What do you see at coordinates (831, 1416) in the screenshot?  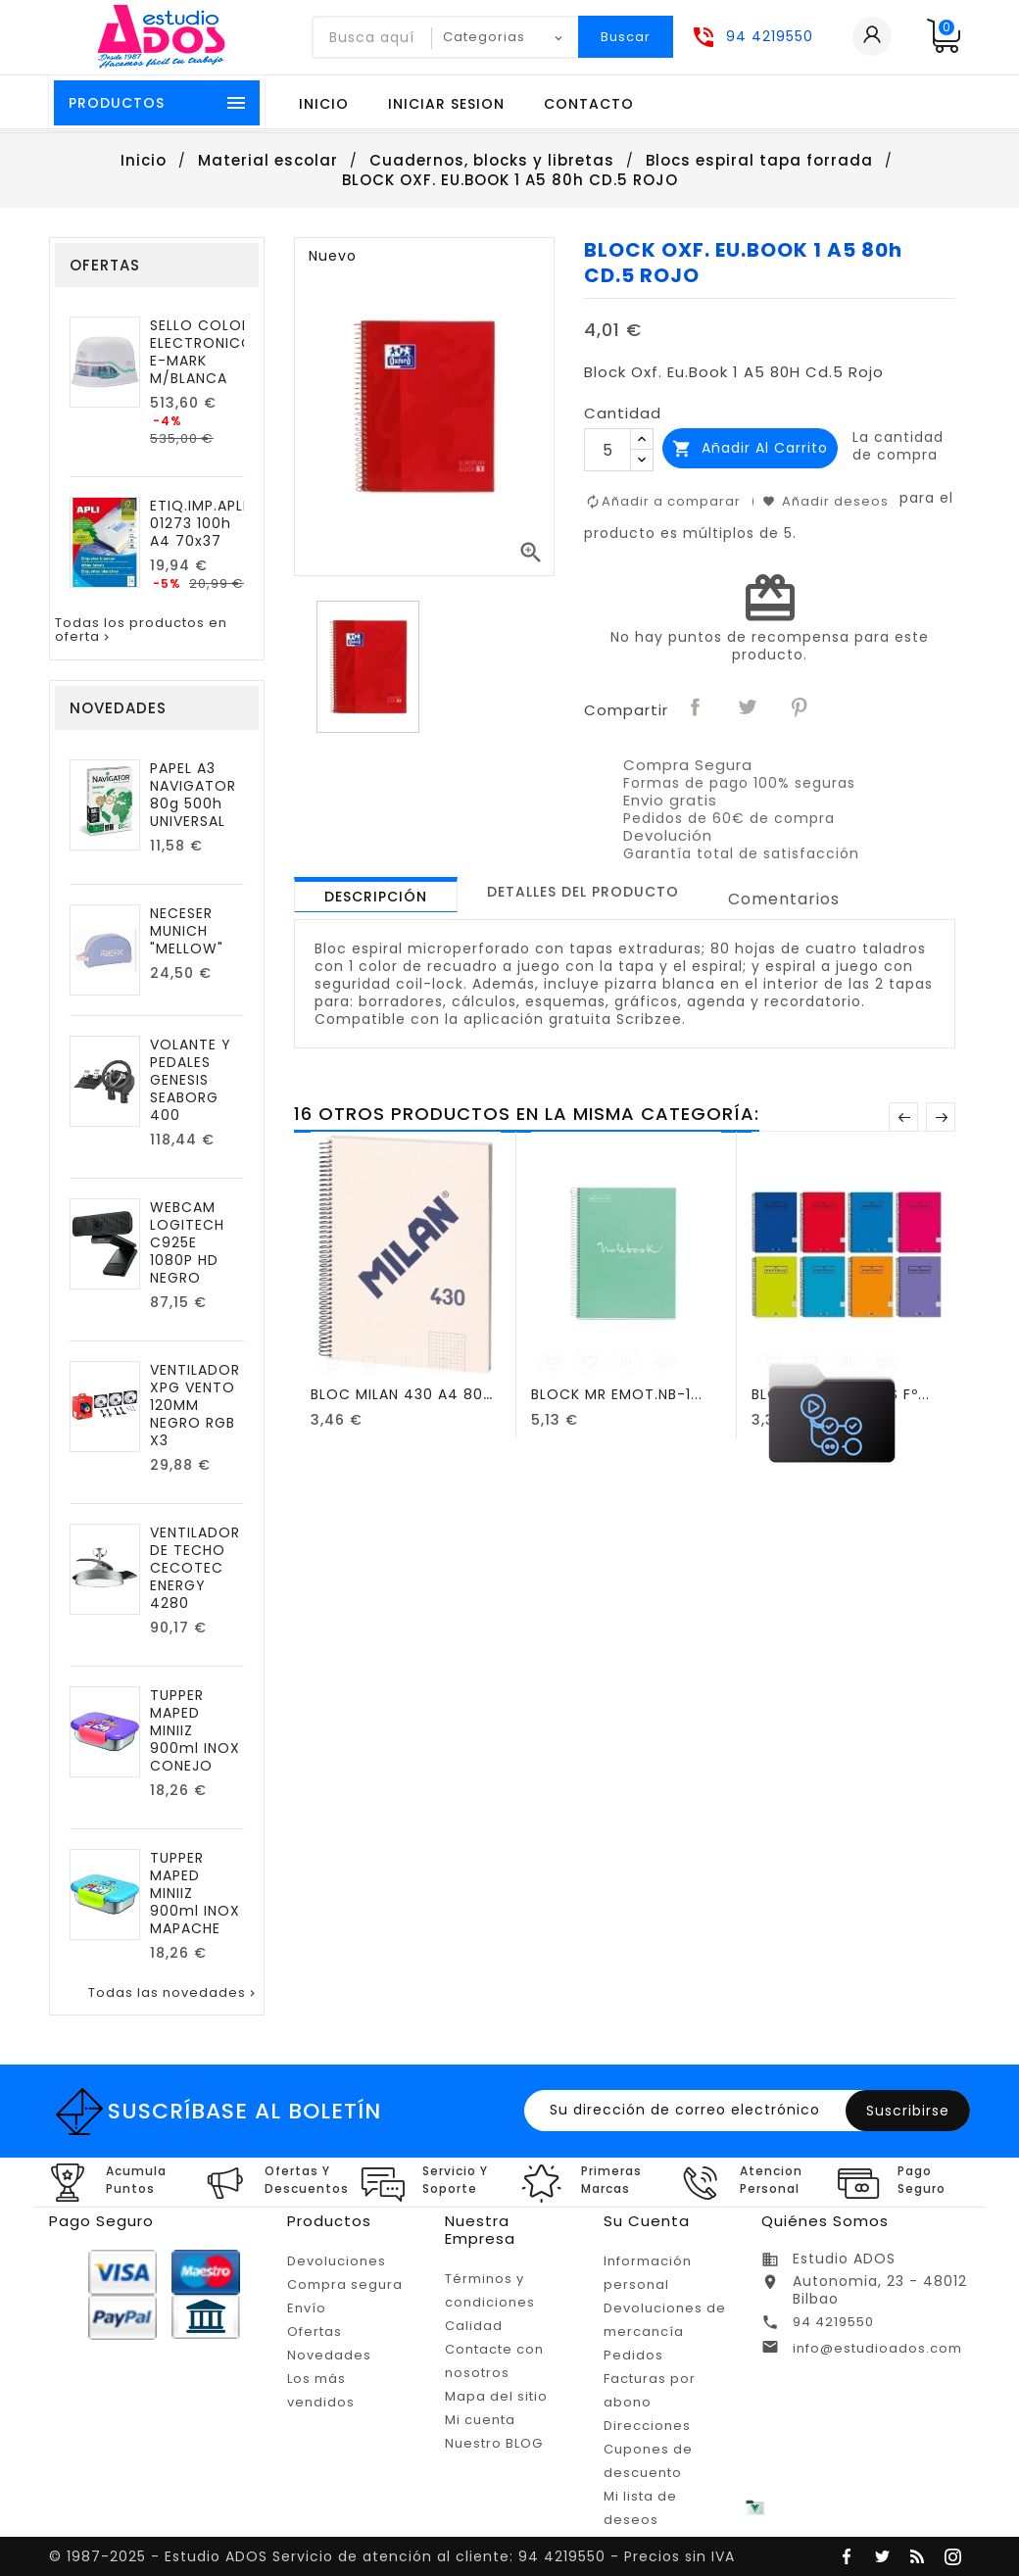 I see `folder containing github actions workflows` at bounding box center [831, 1416].